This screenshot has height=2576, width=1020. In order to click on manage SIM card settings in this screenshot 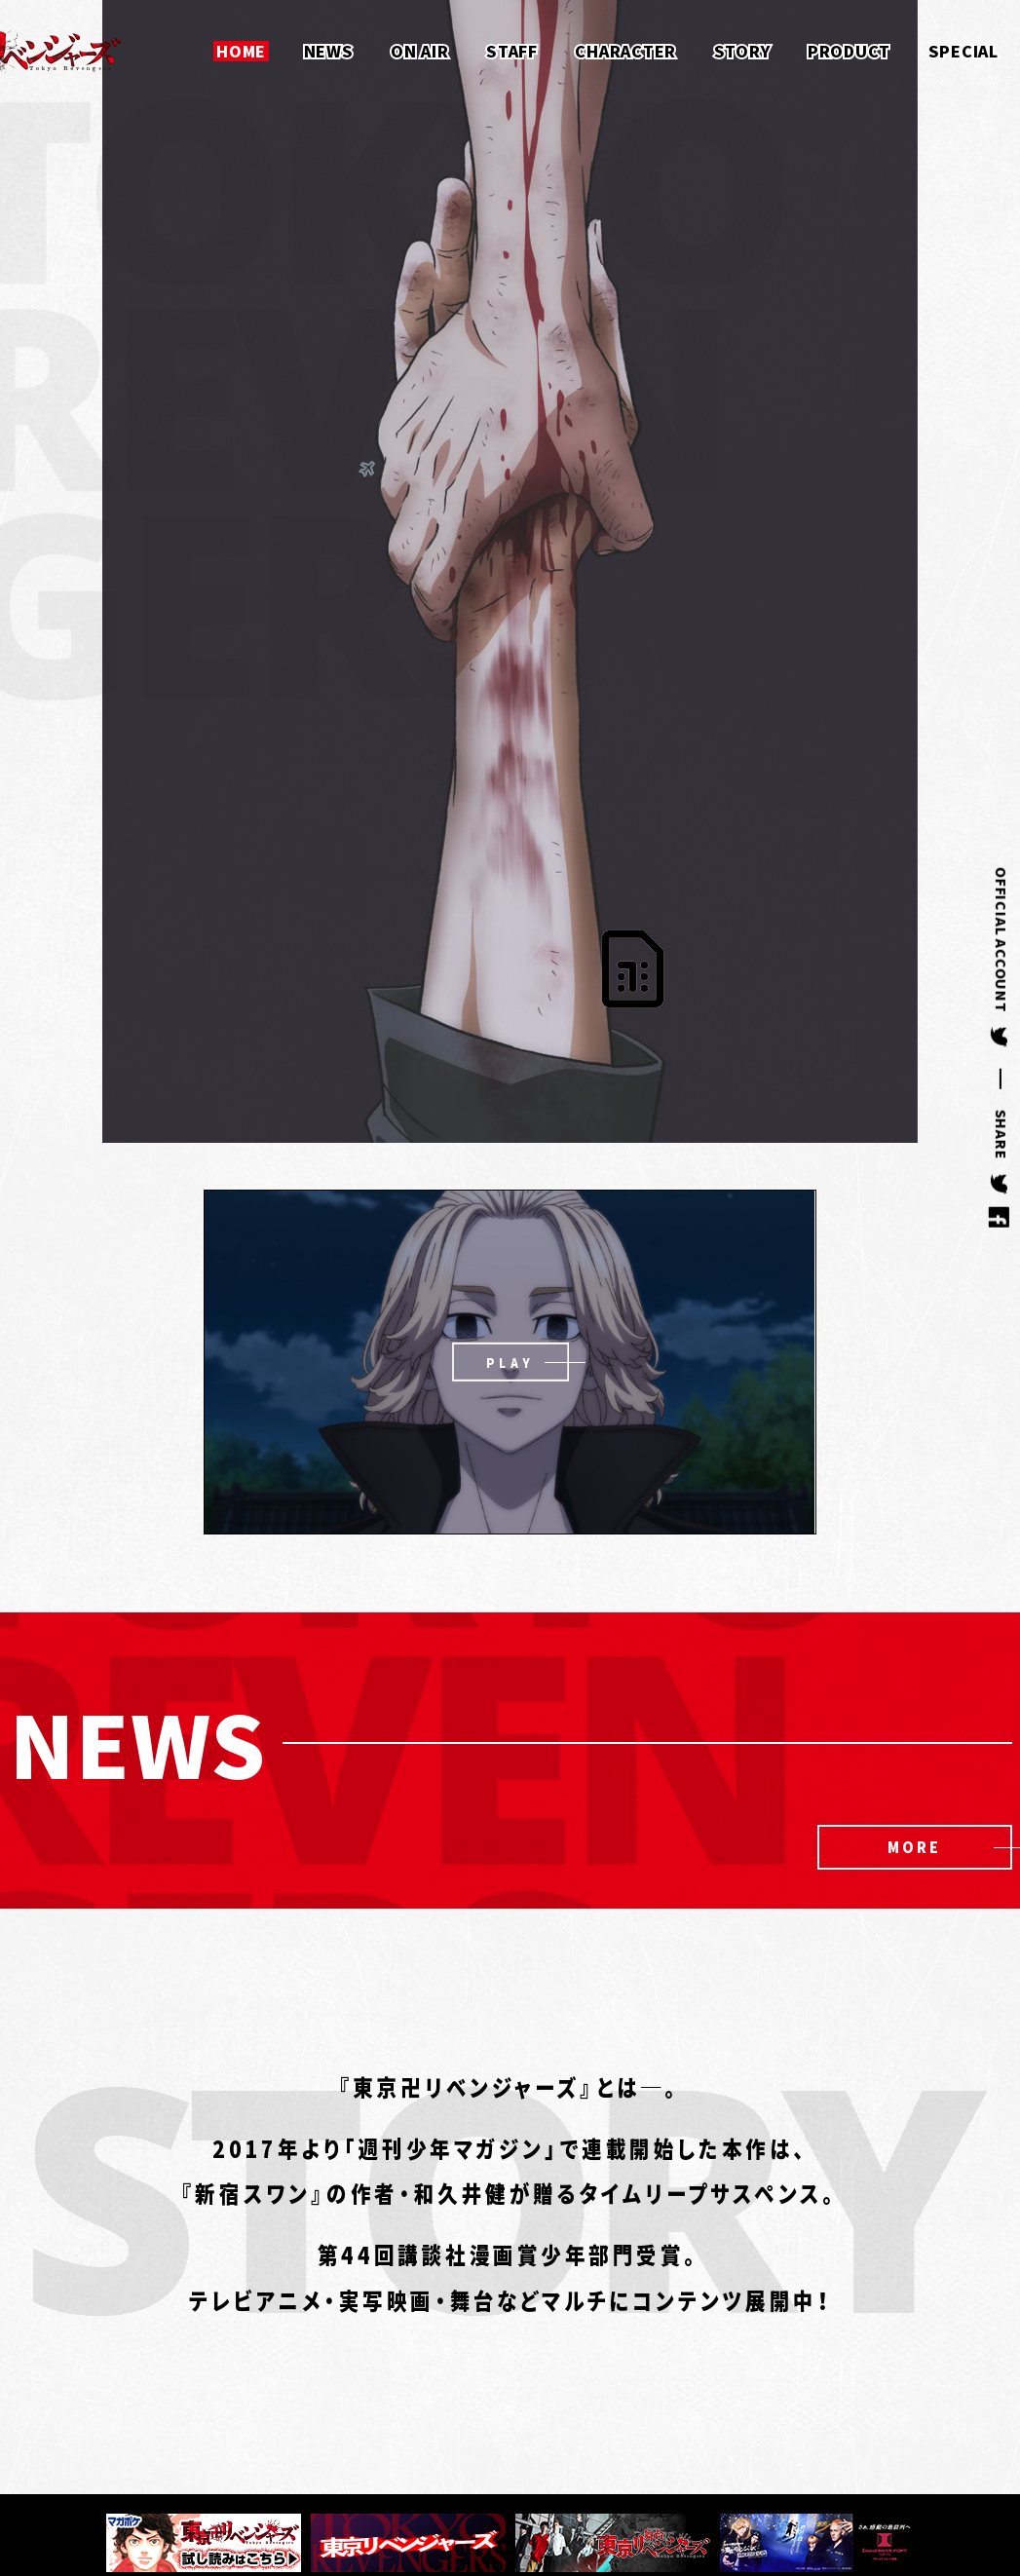, I will do `click(632, 968)`.